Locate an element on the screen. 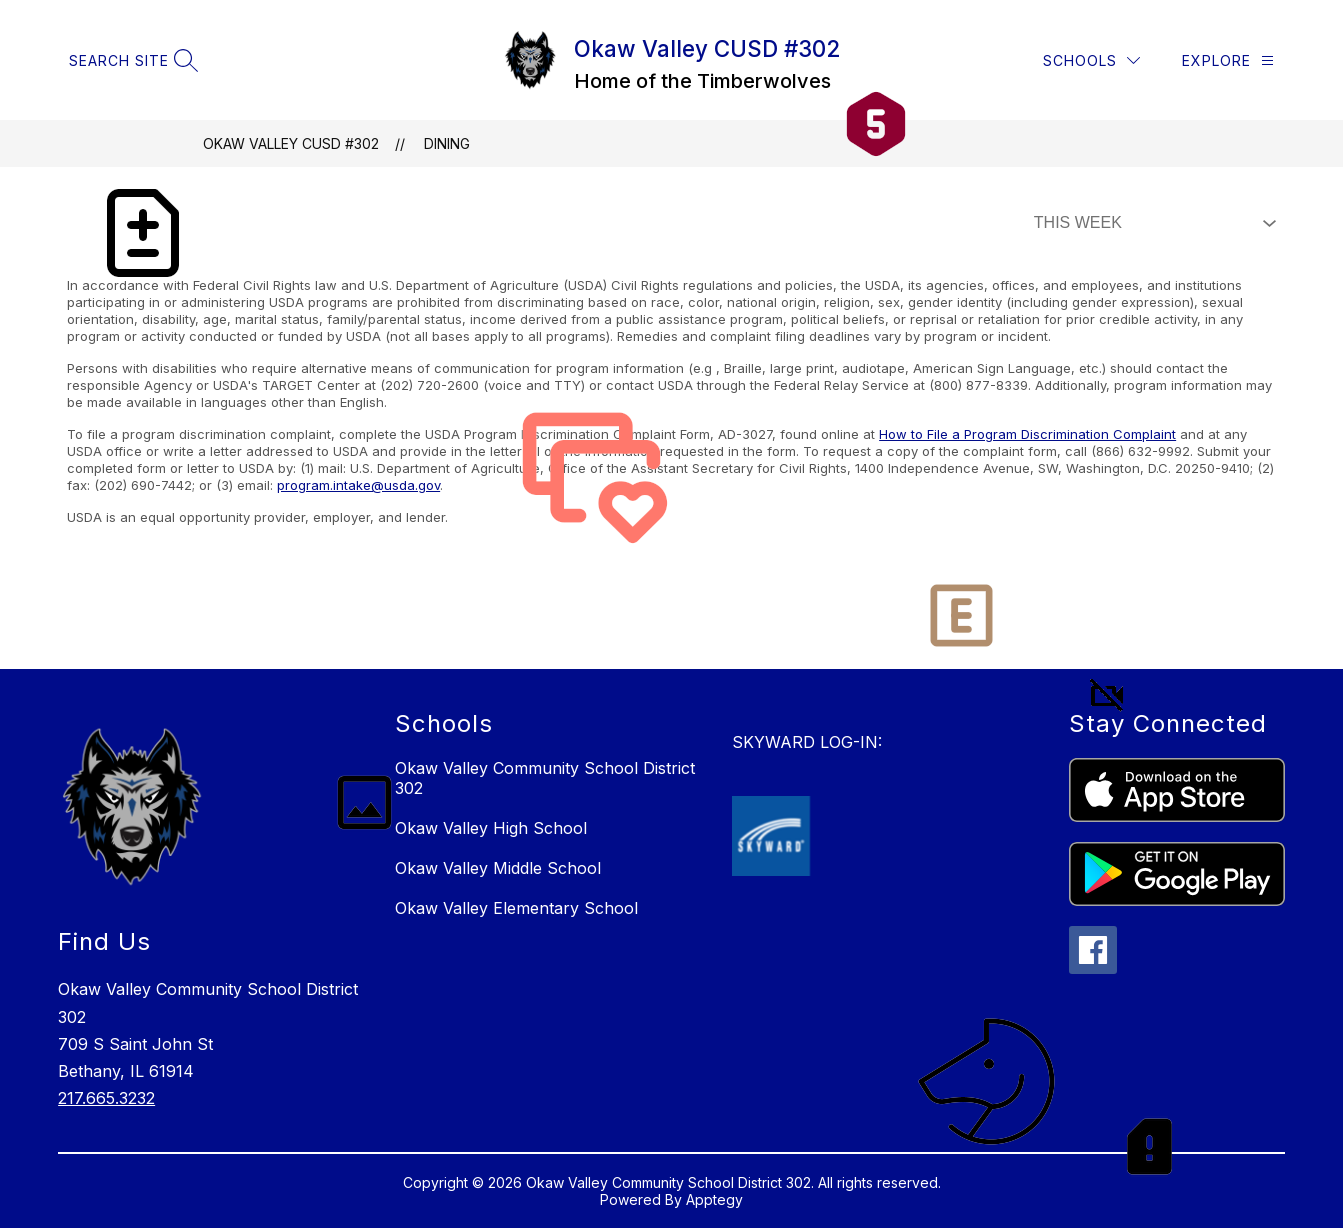 The width and height of the screenshot is (1343, 1228). step 5 in a multi-step process is located at coordinates (876, 124).